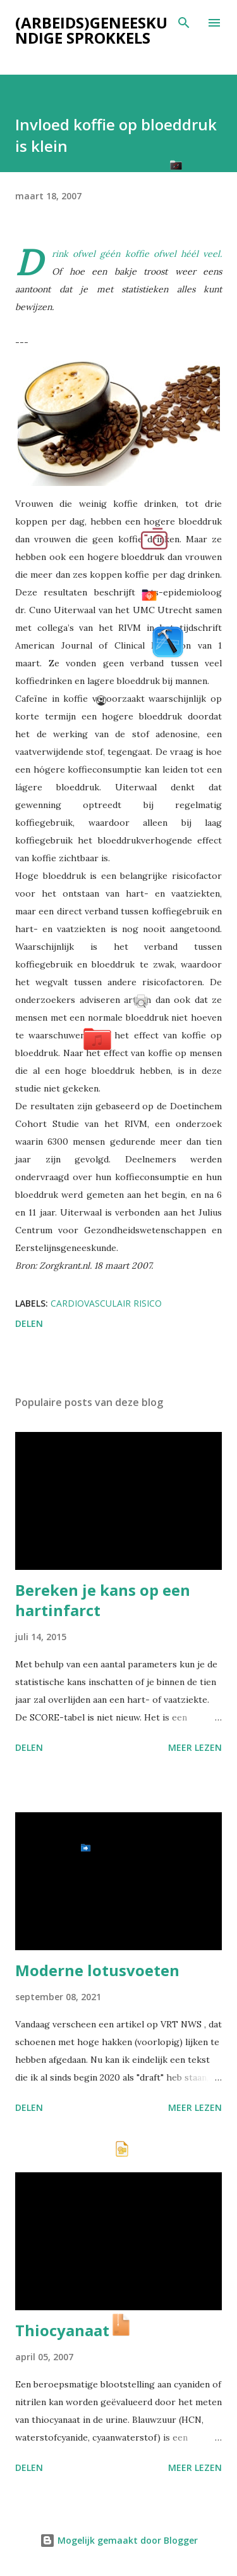 The width and height of the screenshot is (237, 2576). What do you see at coordinates (85, 1848) in the screenshot?
I see `open microsoft yammer files folder` at bounding box center [85, 1848].